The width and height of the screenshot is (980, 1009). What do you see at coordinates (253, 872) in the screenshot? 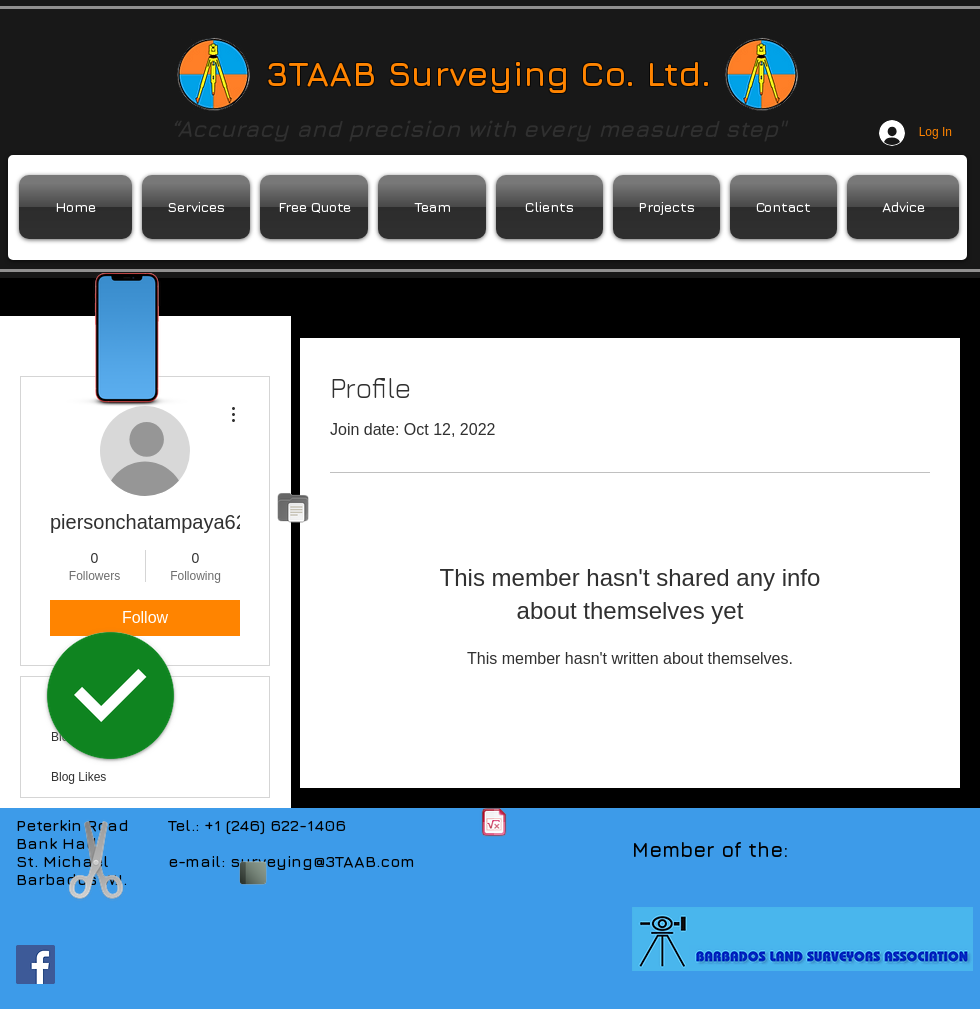
I see `access your desktop folder` at bounding box center [253, 872].